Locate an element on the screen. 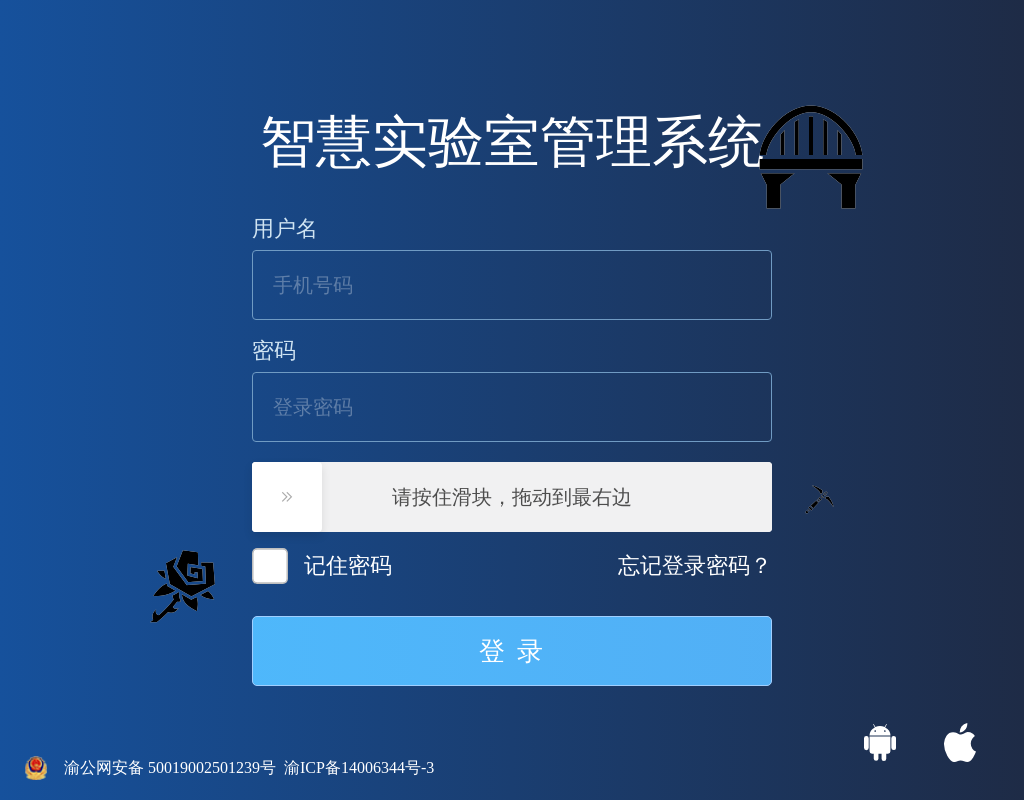 The width and height of the screenshot is (1024, 800). select a rose or flower item in a game inventory is located at coordinates (179, 586).